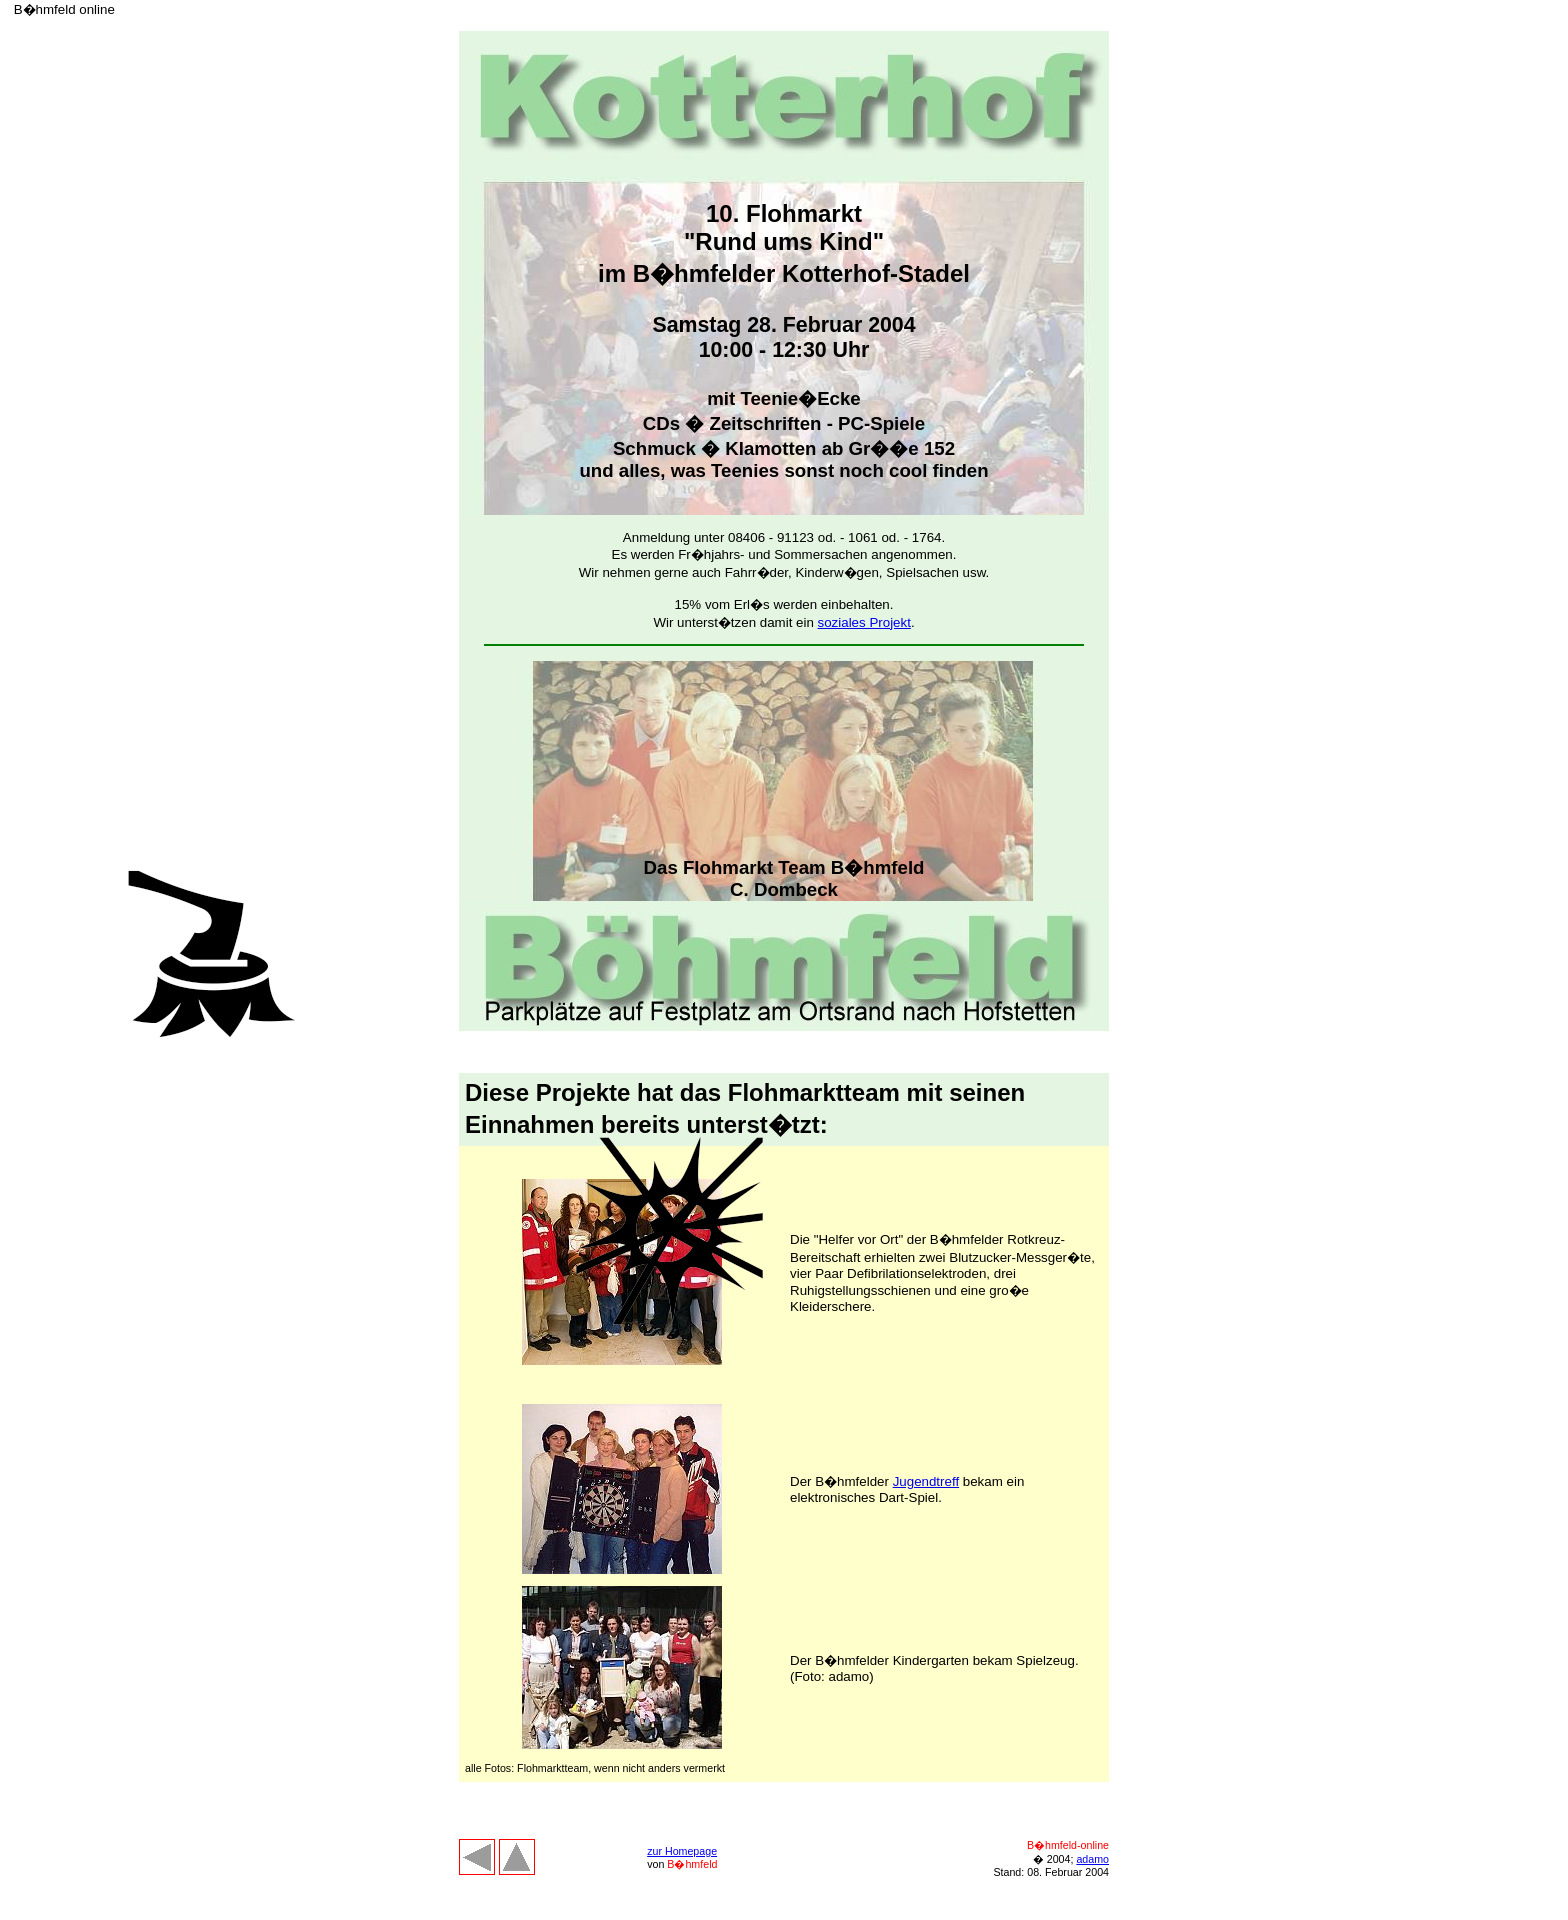  I want to click on access woodcutting or lumber resources, so click(212, 954).